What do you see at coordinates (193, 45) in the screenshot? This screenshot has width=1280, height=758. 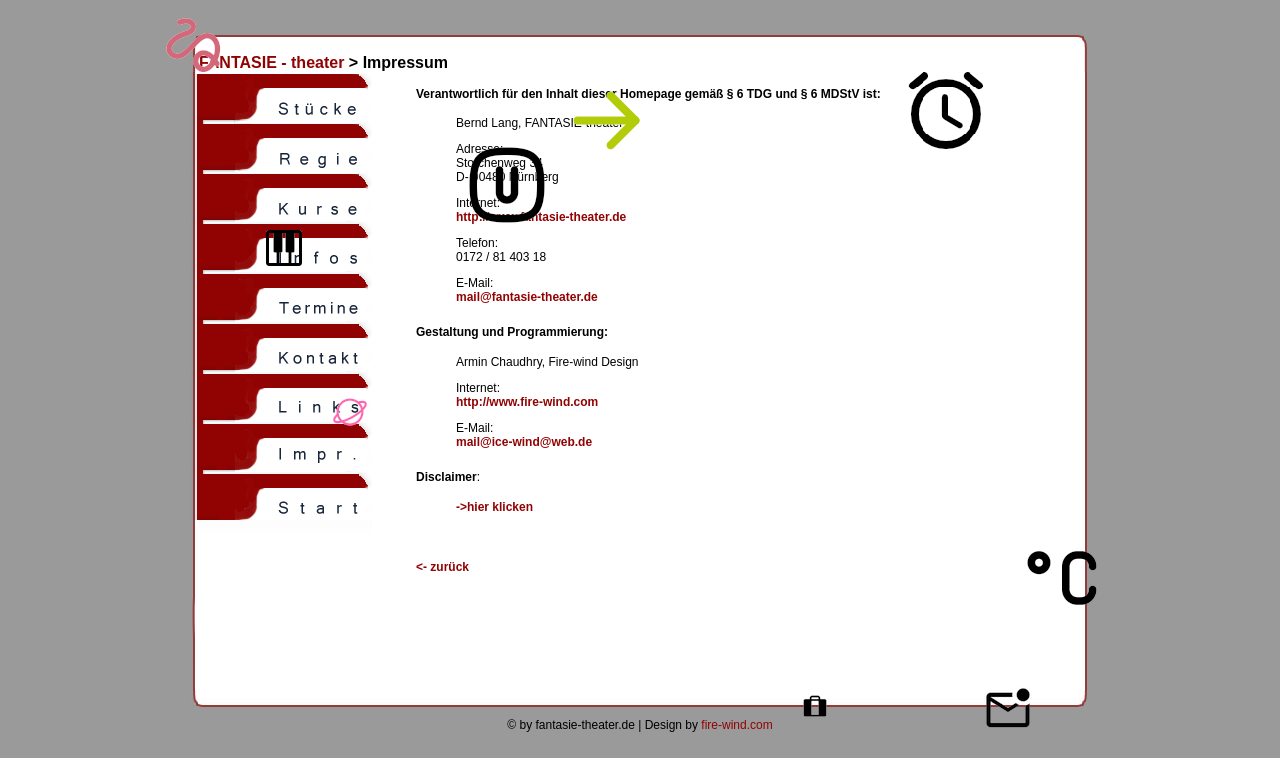 I see `decorative squiggle or flourish element` at bounding box center [193, 45].